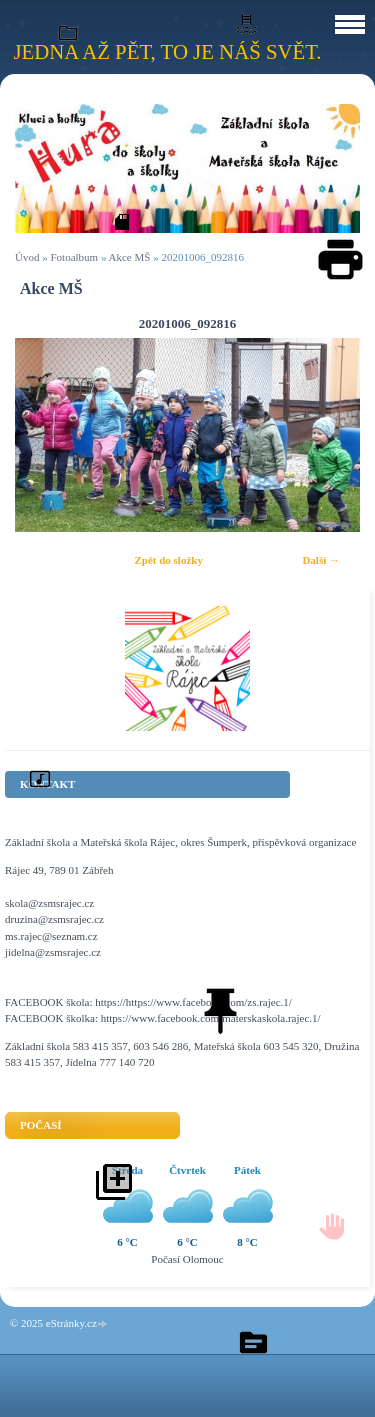 The height and width of the screenshot is (1417, 375). What do you see at coordinates (246, 23) in the screenshot?
I see `view swimming pool amenities` at bounding box center [246, 23].